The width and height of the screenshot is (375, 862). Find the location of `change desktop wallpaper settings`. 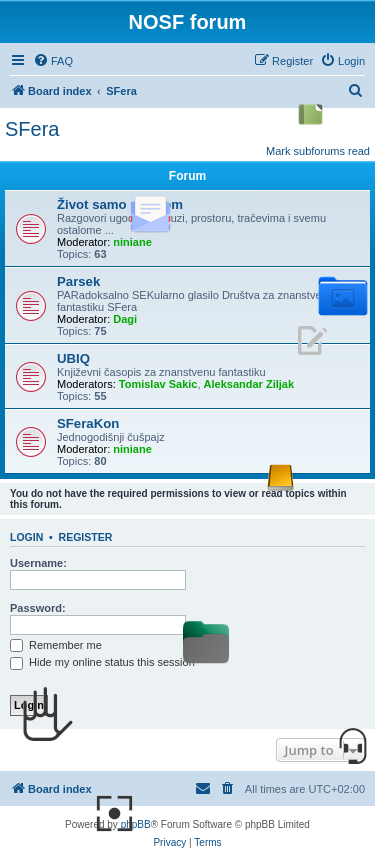

change desktop wallpaper settings is located at coordinates (310, 113).